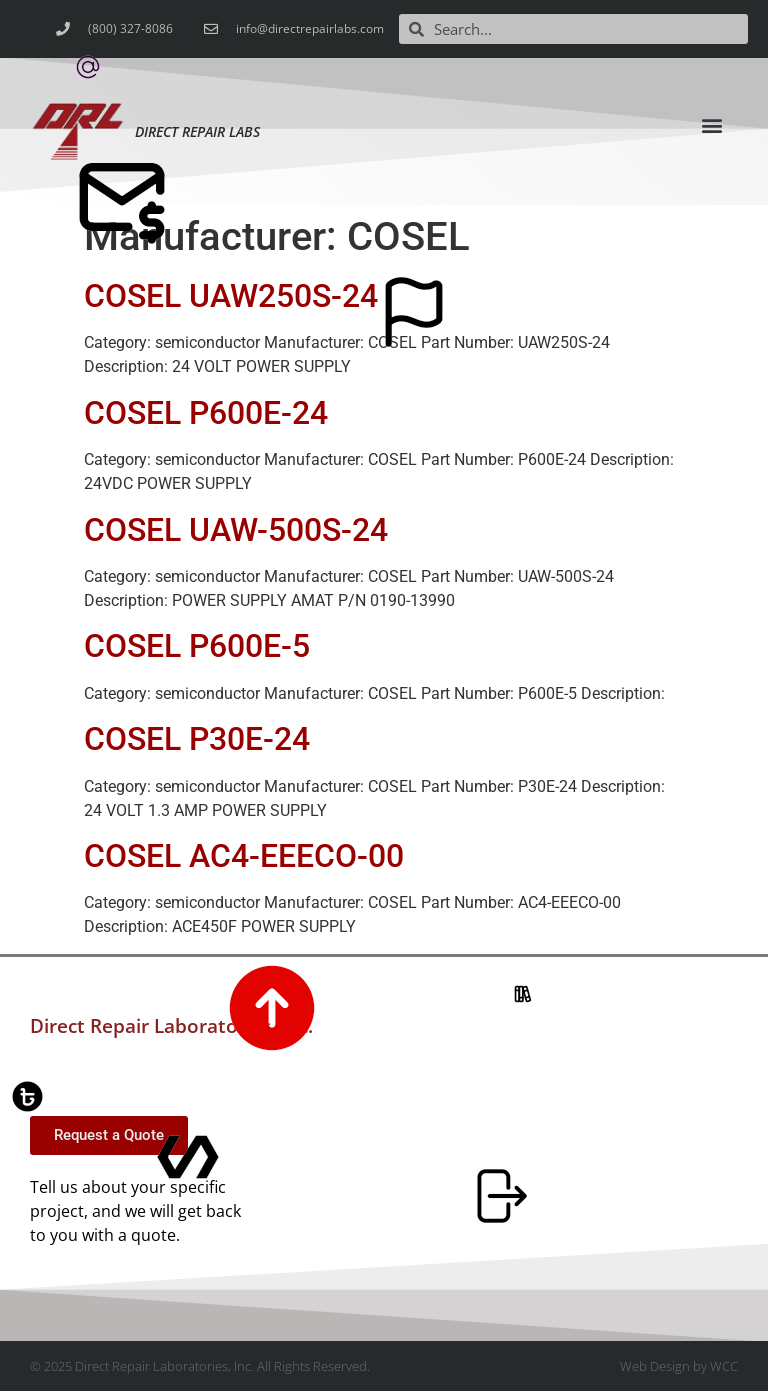 The height and width of the screenshot is (1391, 768). I want to click on view payment or invoice emails, so click(122, 197).